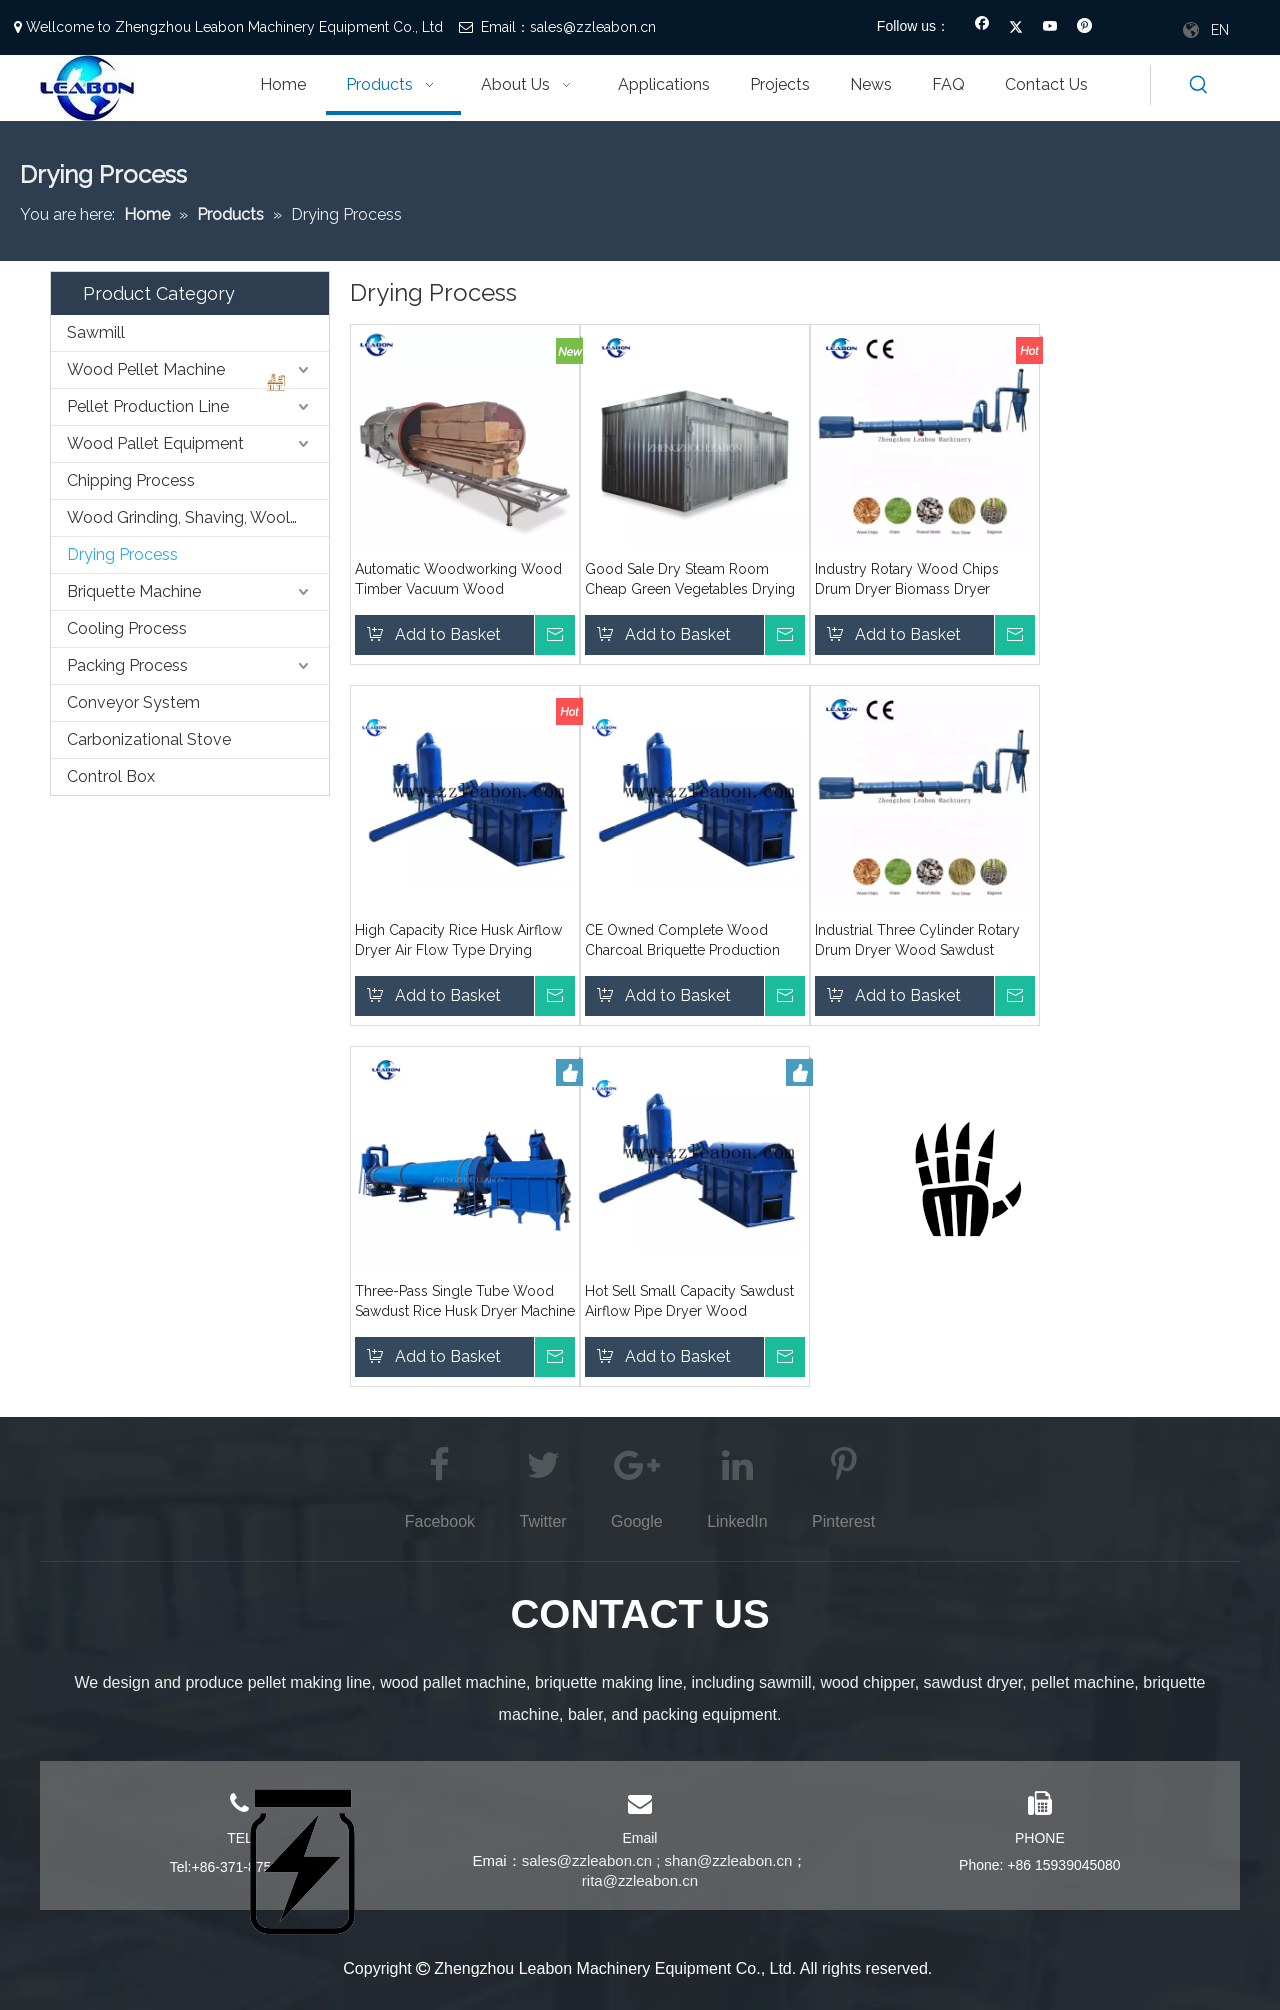  I want to click on use a stored power-up or energy boost, so click(301, 1860).